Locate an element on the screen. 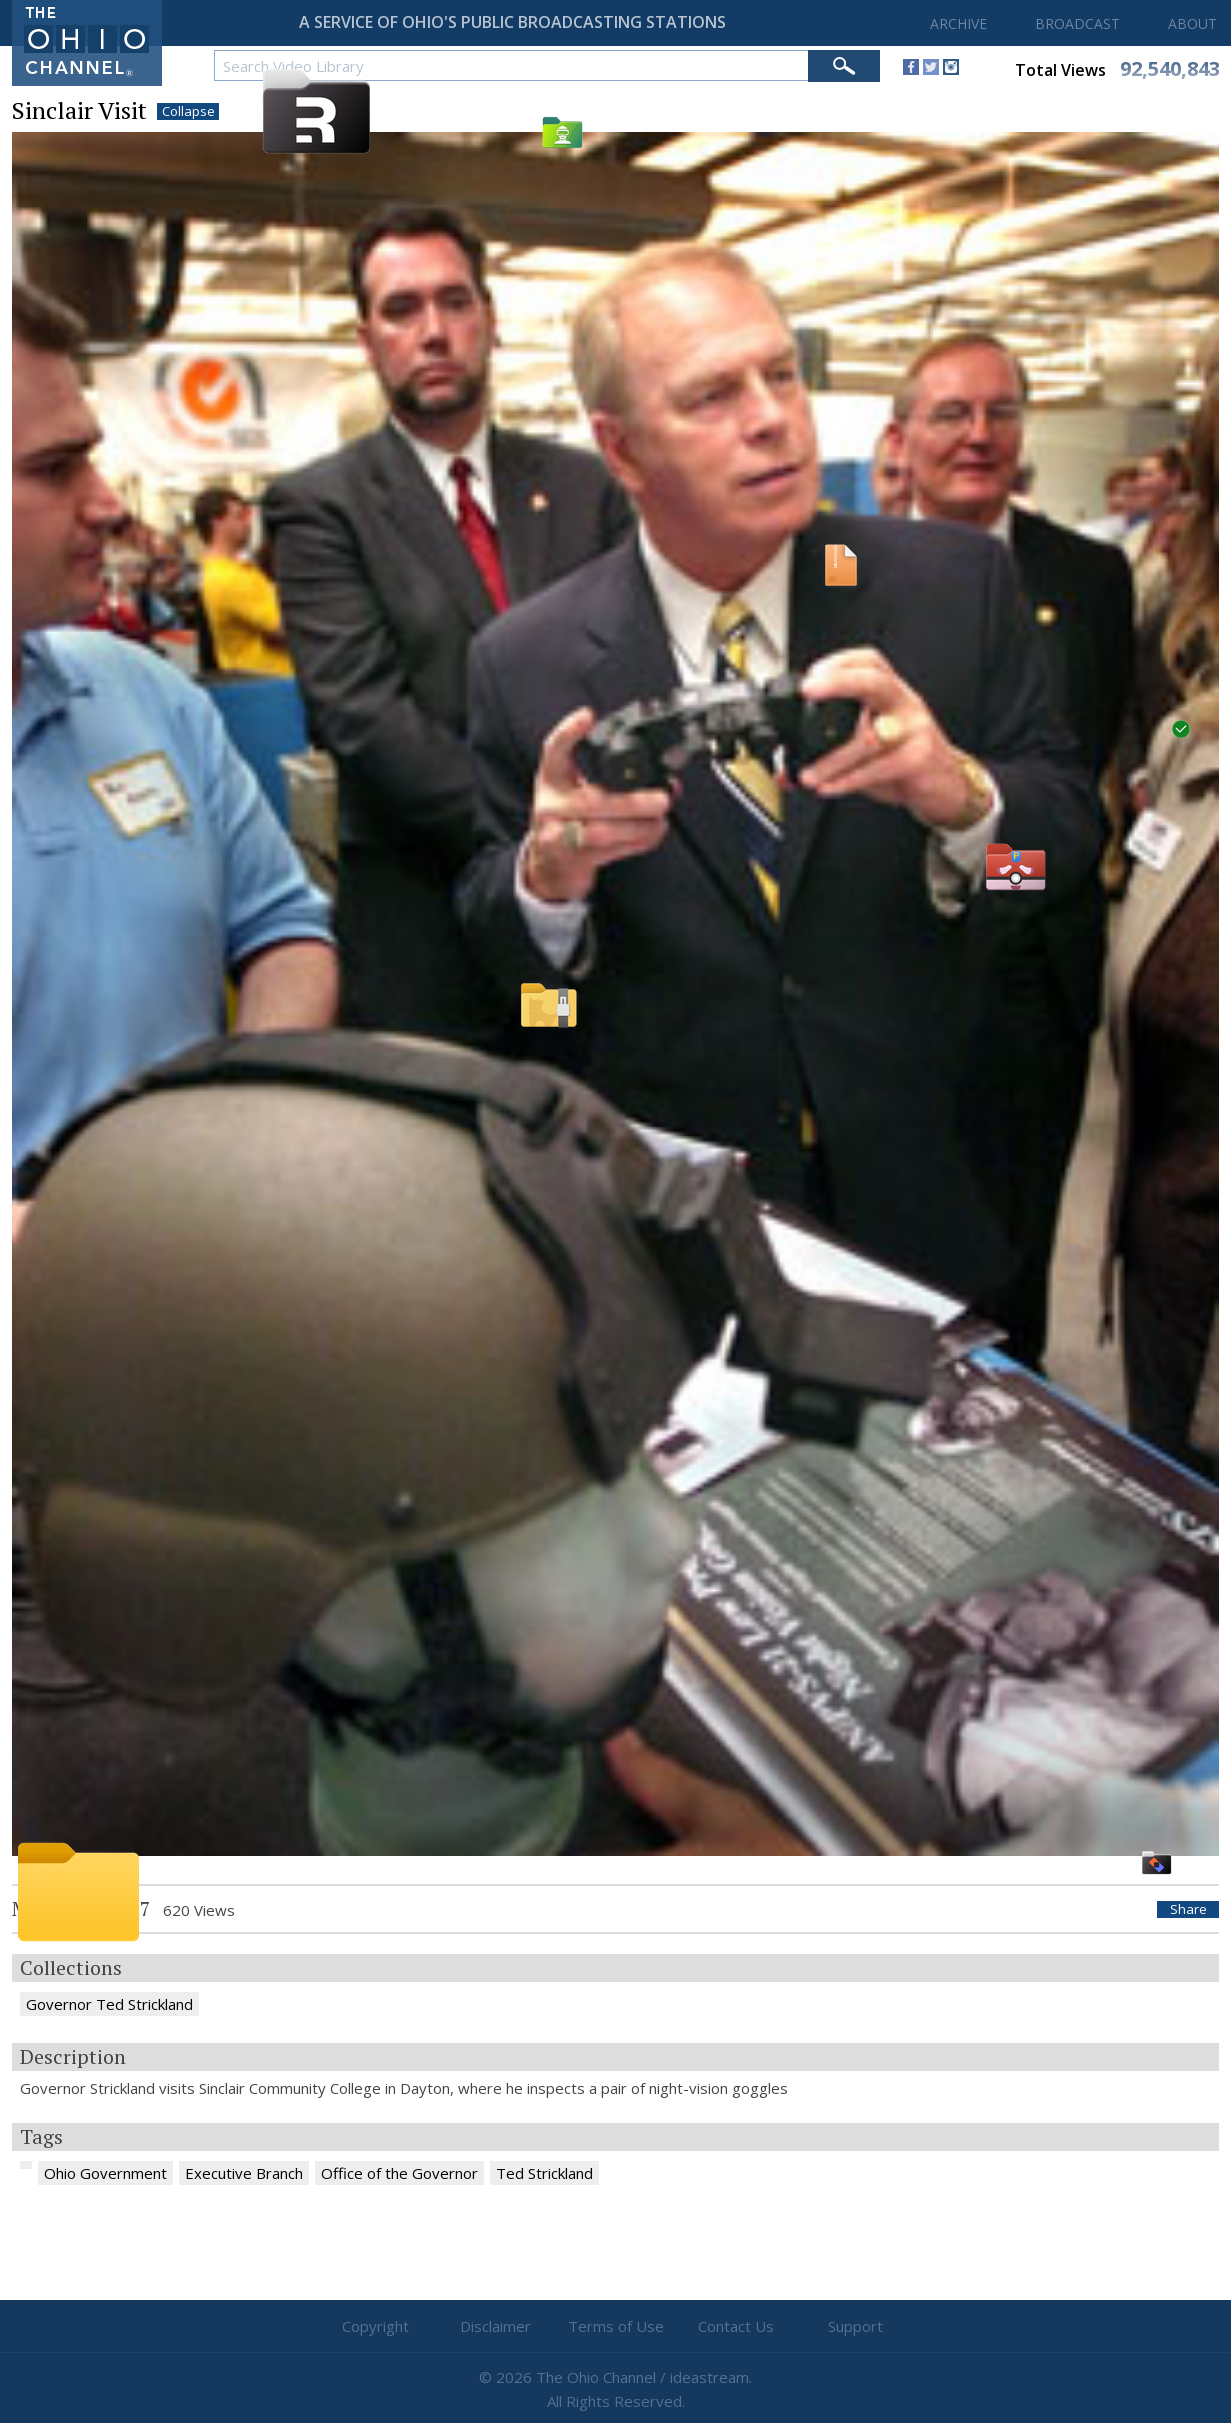  open folder for VR or augmented reality projects is located at coordinates (562, 133).